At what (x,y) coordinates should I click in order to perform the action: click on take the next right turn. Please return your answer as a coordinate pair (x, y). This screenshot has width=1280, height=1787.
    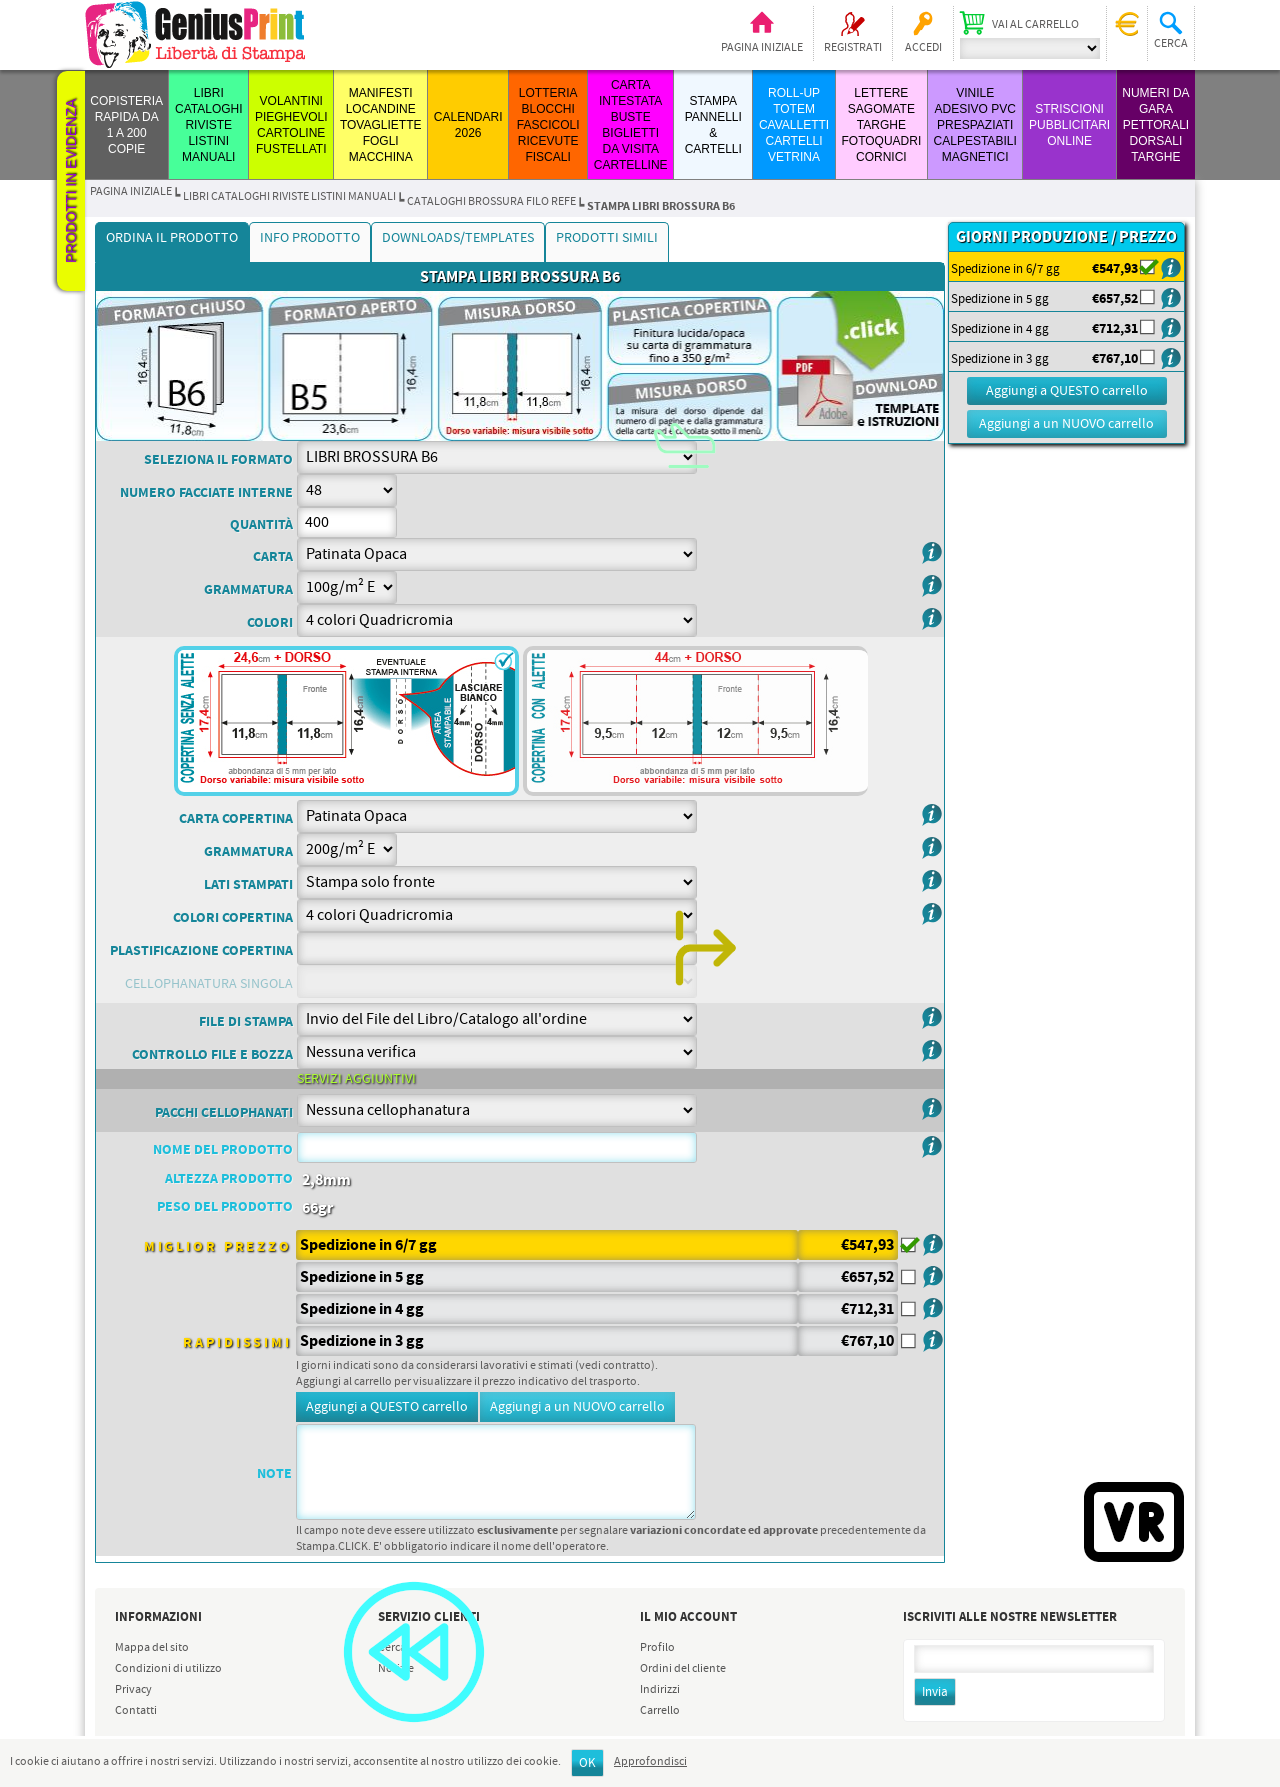
    Looking at the image, I should click on (702, 948).